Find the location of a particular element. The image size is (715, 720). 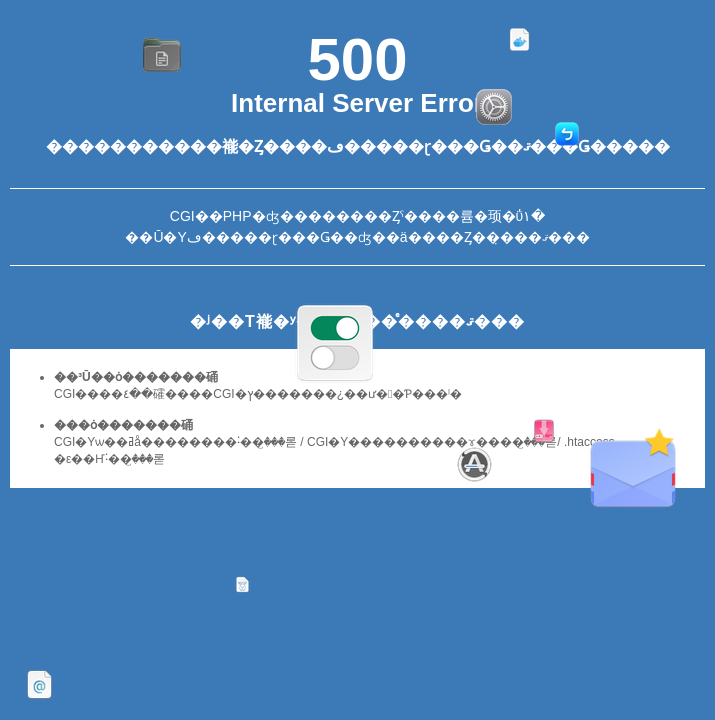

open synaptic package manager is located at coordinates (544, 431).